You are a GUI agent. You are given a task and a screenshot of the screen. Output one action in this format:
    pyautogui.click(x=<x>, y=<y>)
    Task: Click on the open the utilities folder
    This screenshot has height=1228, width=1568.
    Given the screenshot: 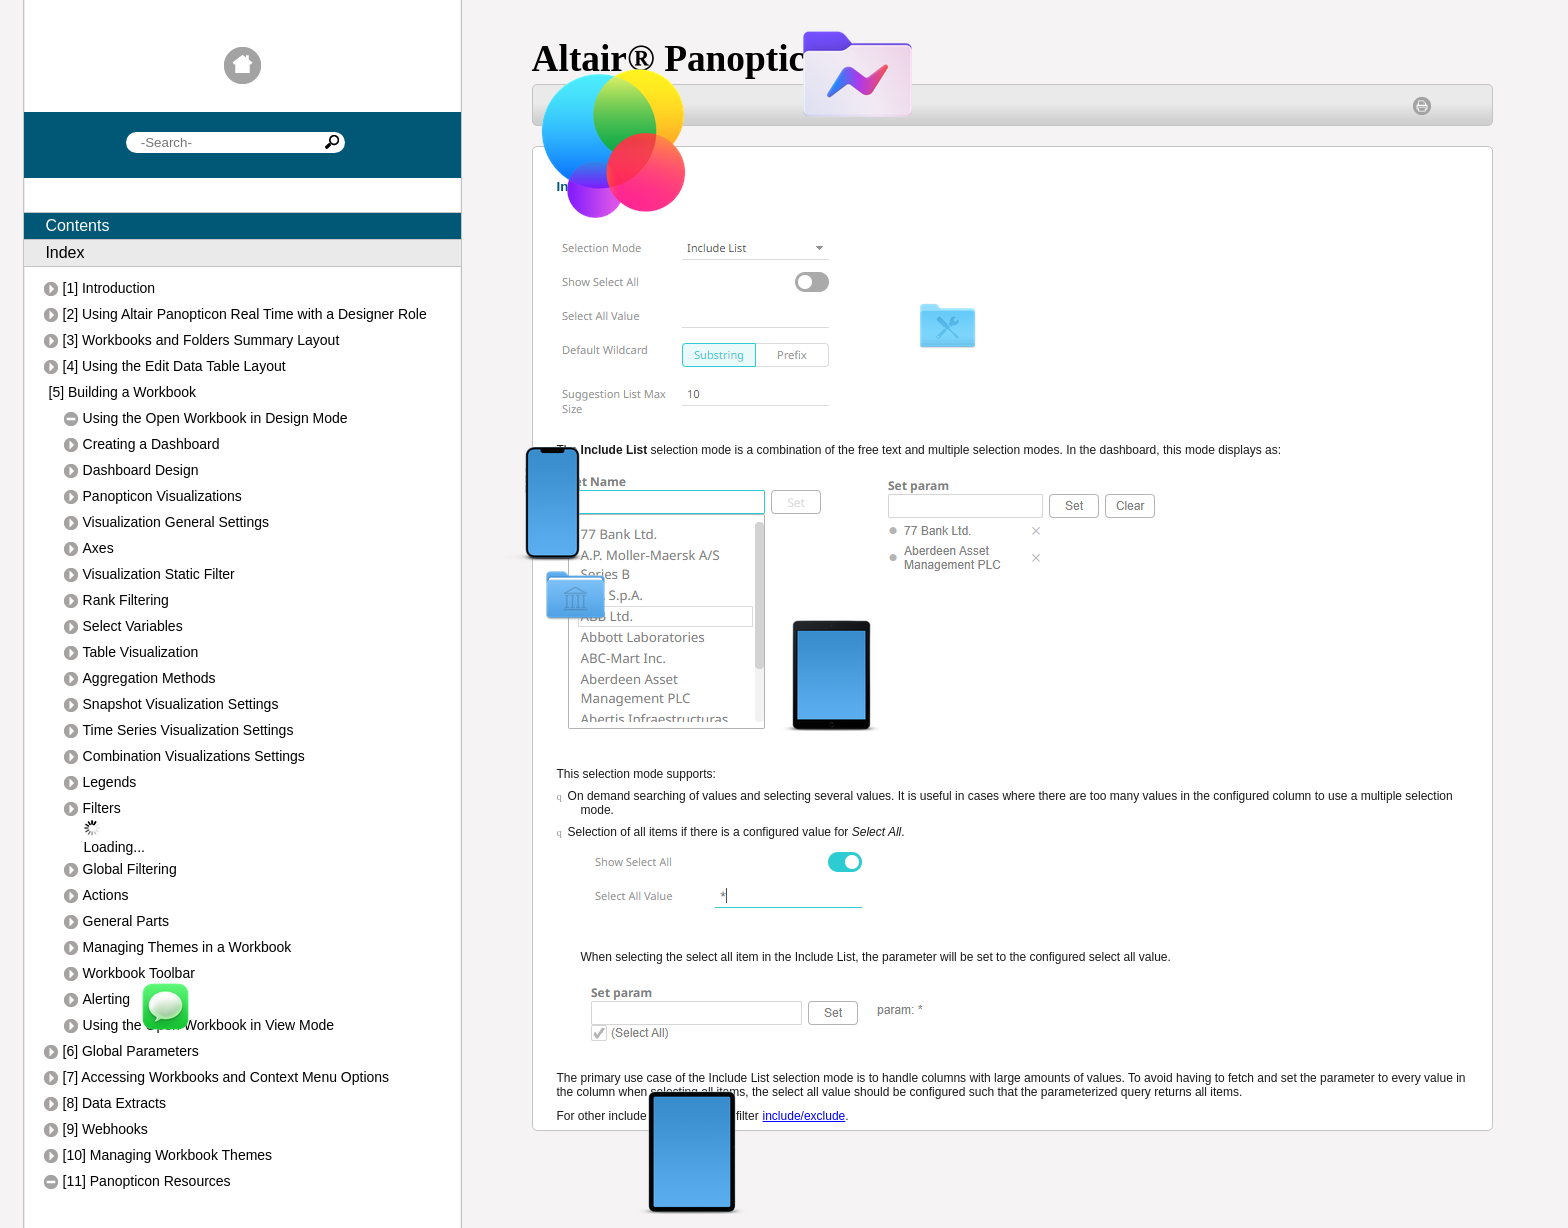 What is the action you would take?
    pyautogui.click(x=947, y=325)
    